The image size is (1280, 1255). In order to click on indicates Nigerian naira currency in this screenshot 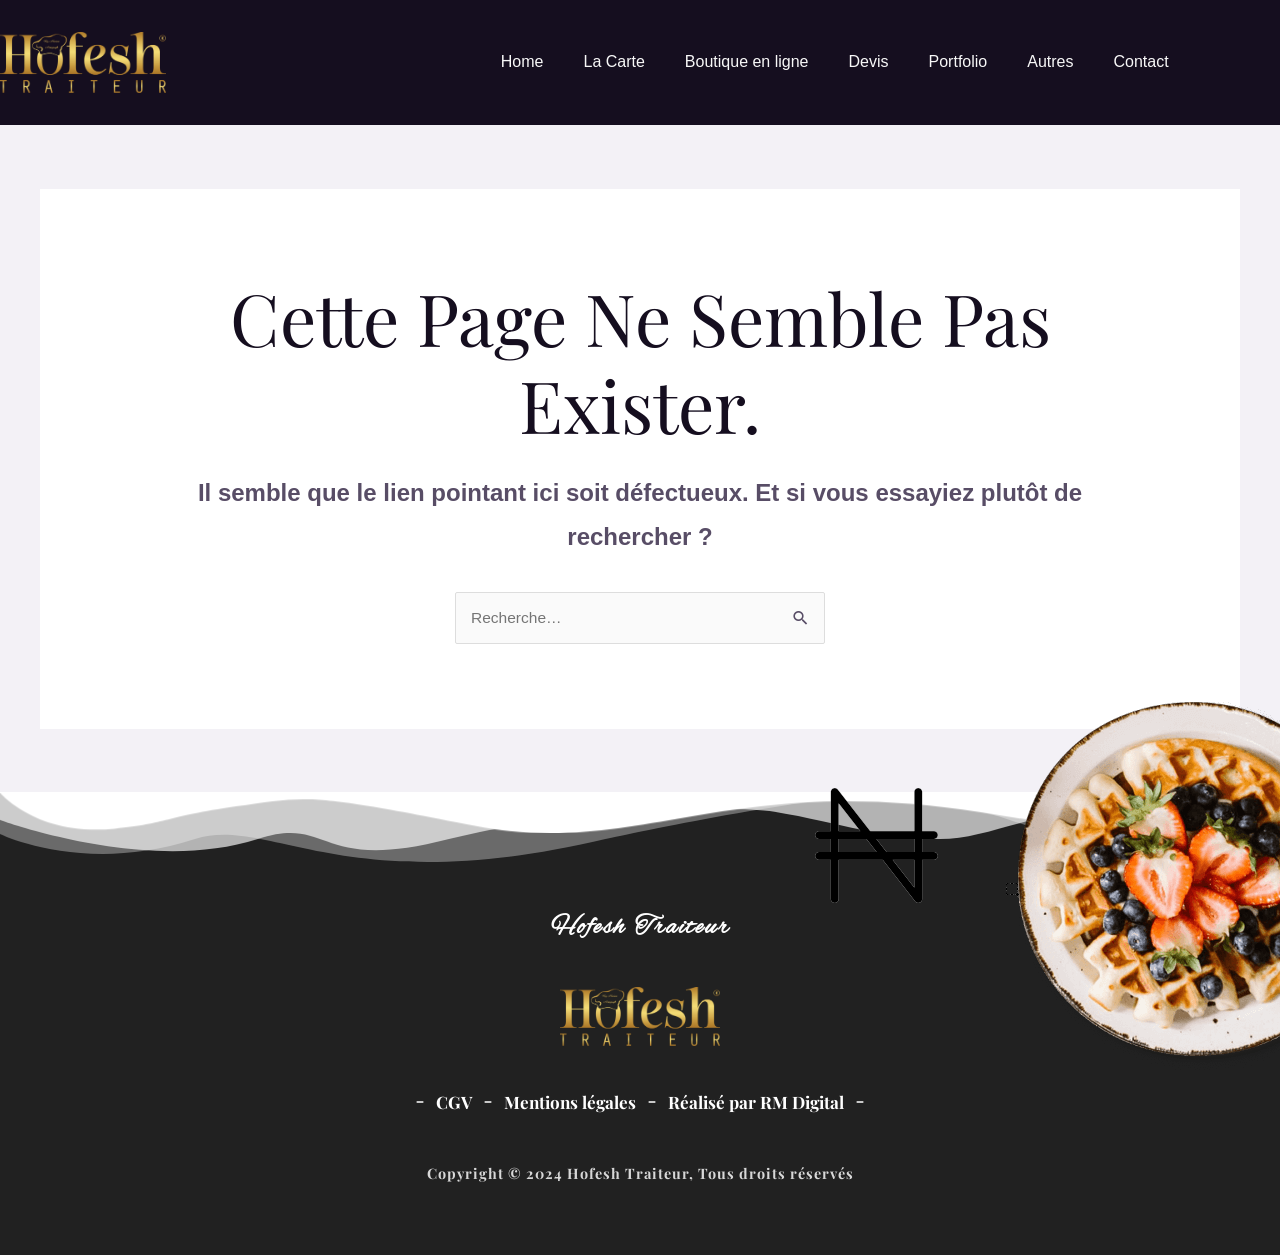, I will do `click(876, 845)`.